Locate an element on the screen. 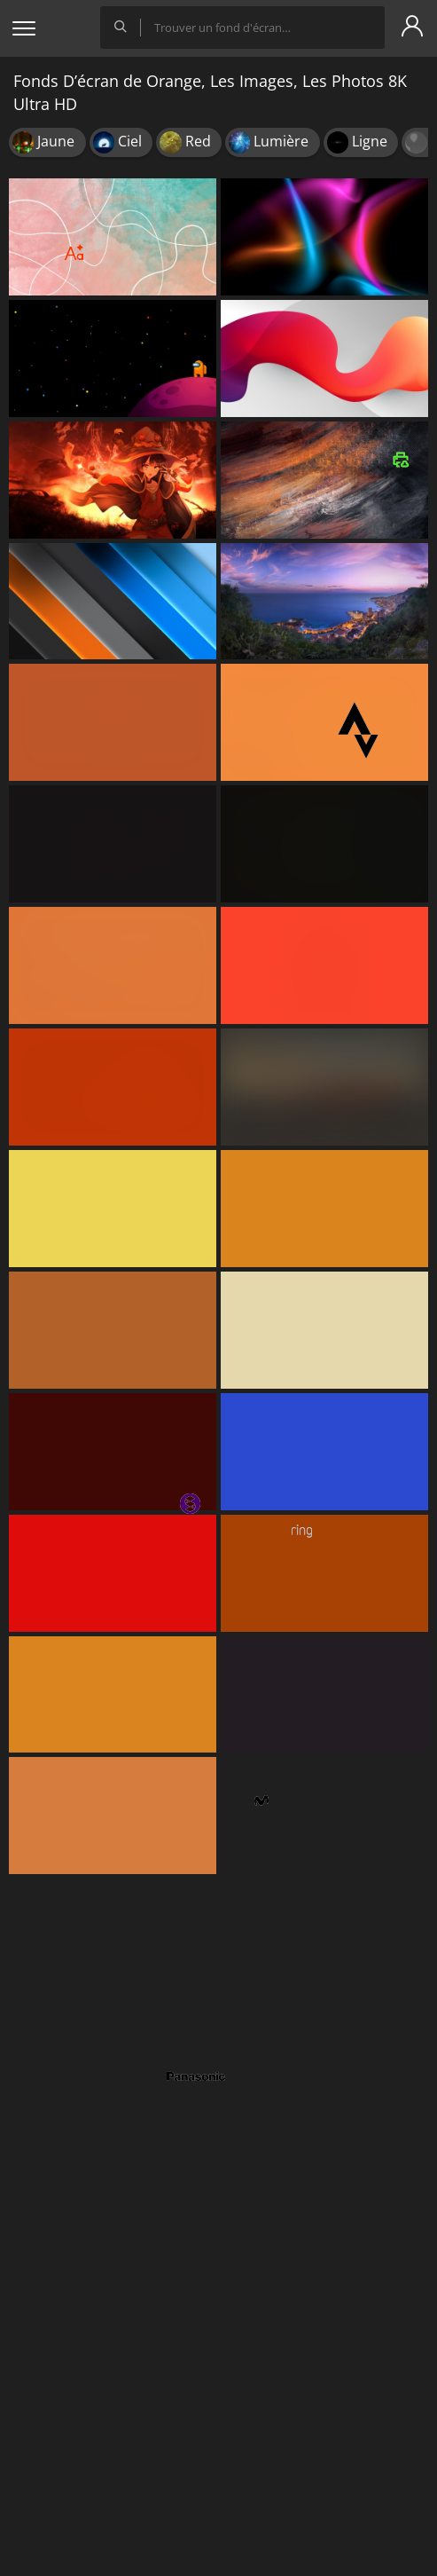  open the Strava app is located at coordinates (358, 730).